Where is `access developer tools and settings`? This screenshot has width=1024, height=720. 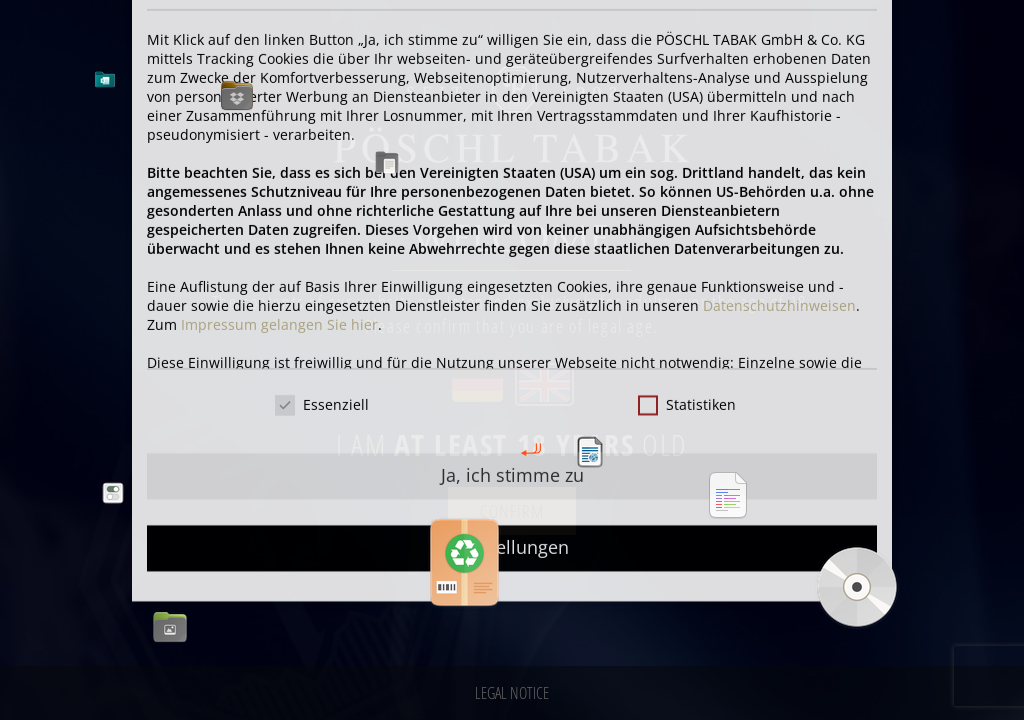
access developer tools and settings is located at coordinates (728, 495).